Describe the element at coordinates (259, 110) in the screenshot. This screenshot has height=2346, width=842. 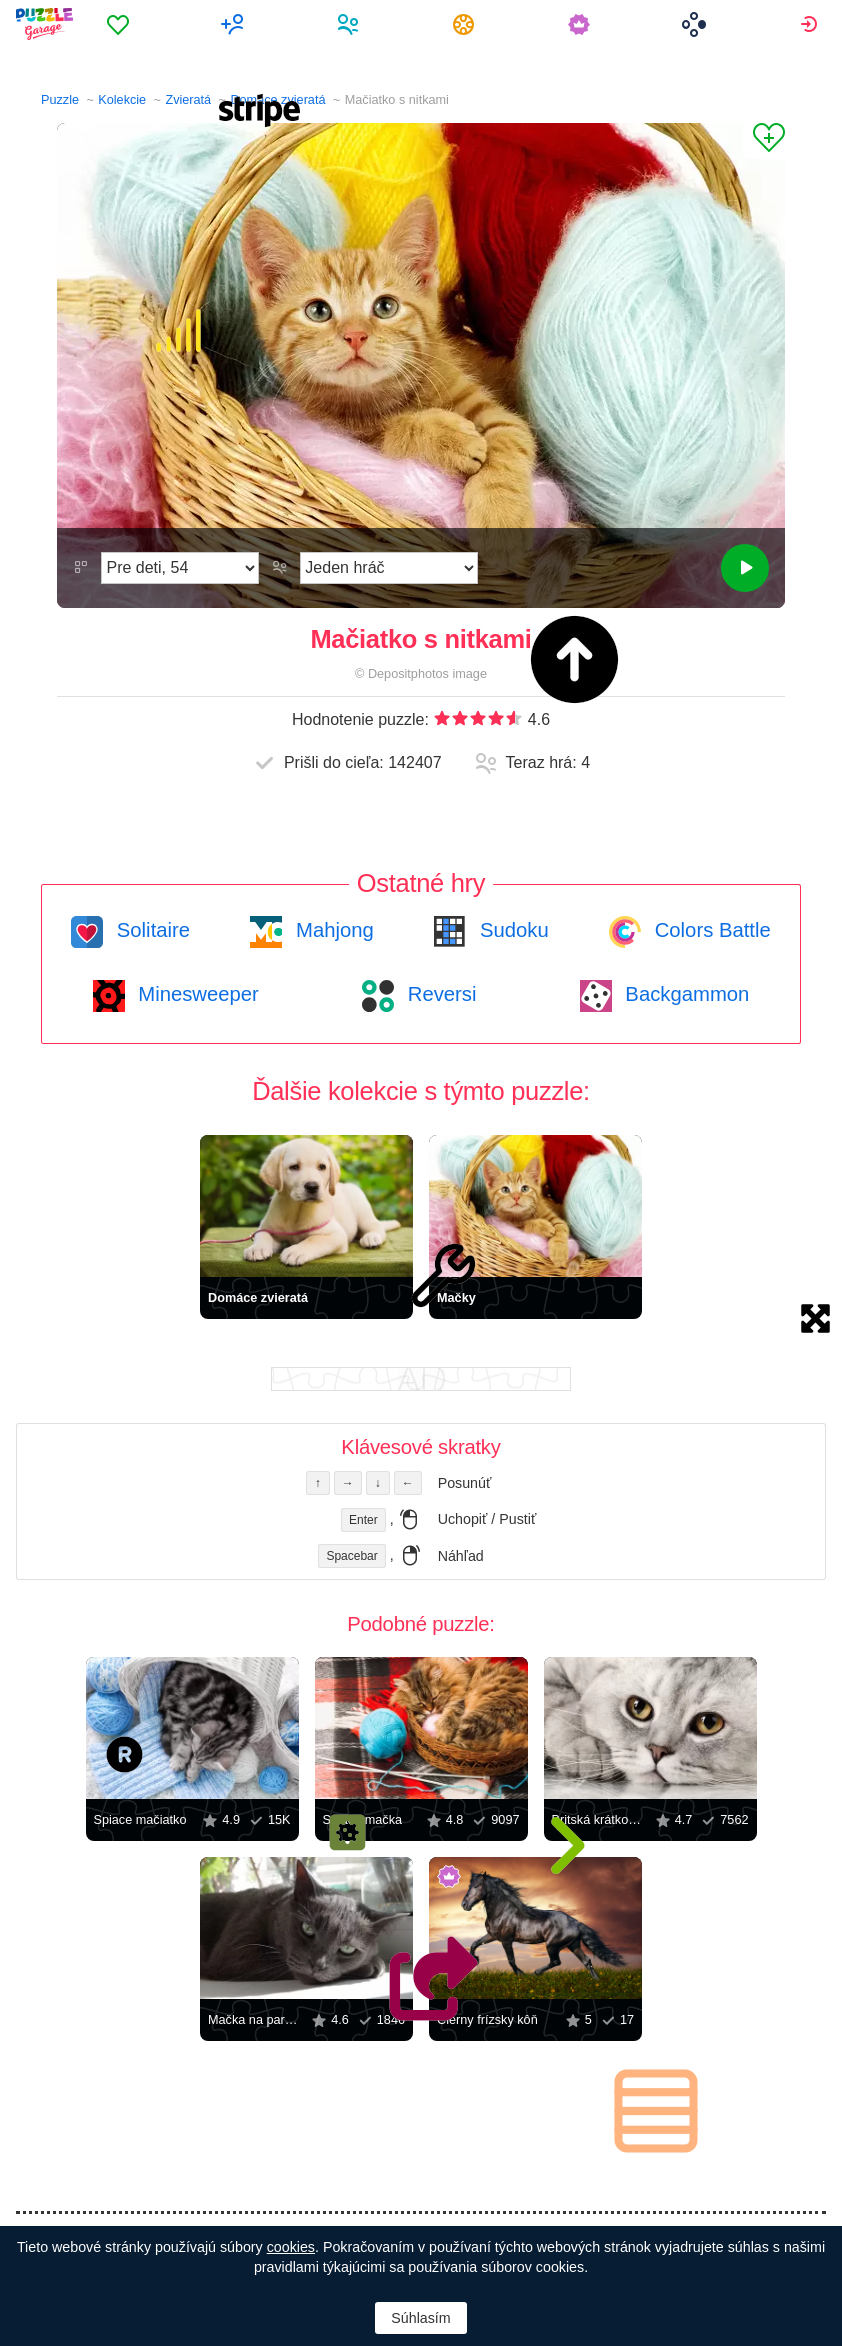
I see `Stripe payment integration` at that location.